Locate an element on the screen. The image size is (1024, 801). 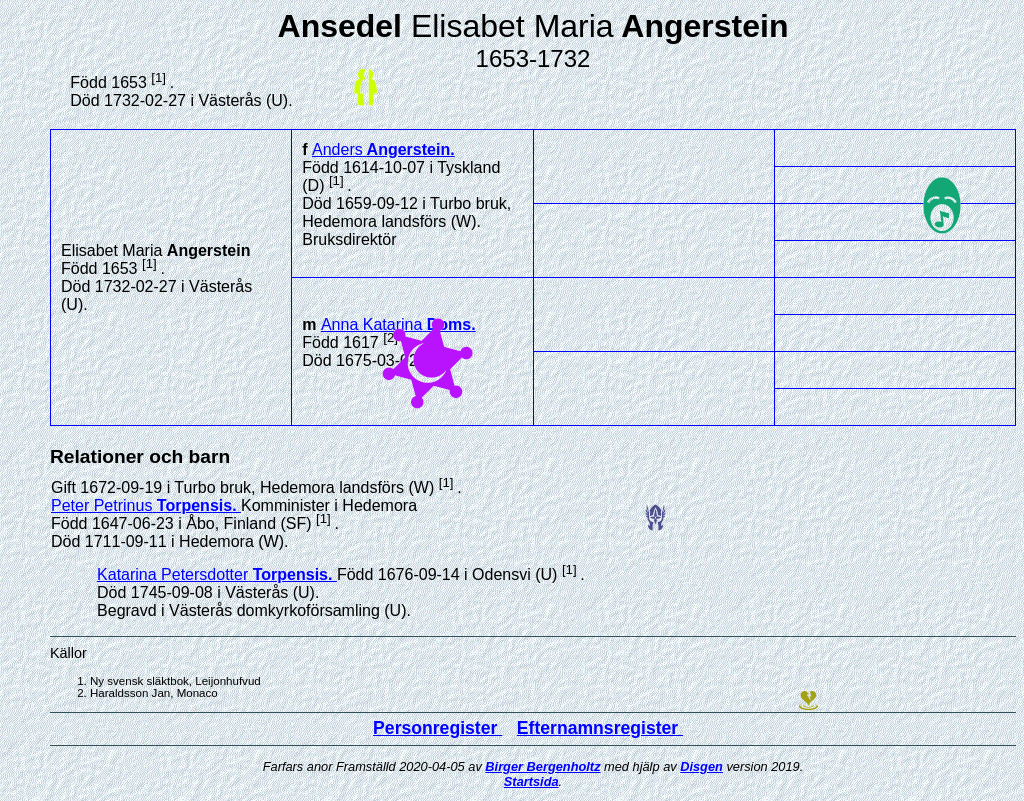
summon a ghost companion is located at coordinates (366, 87).